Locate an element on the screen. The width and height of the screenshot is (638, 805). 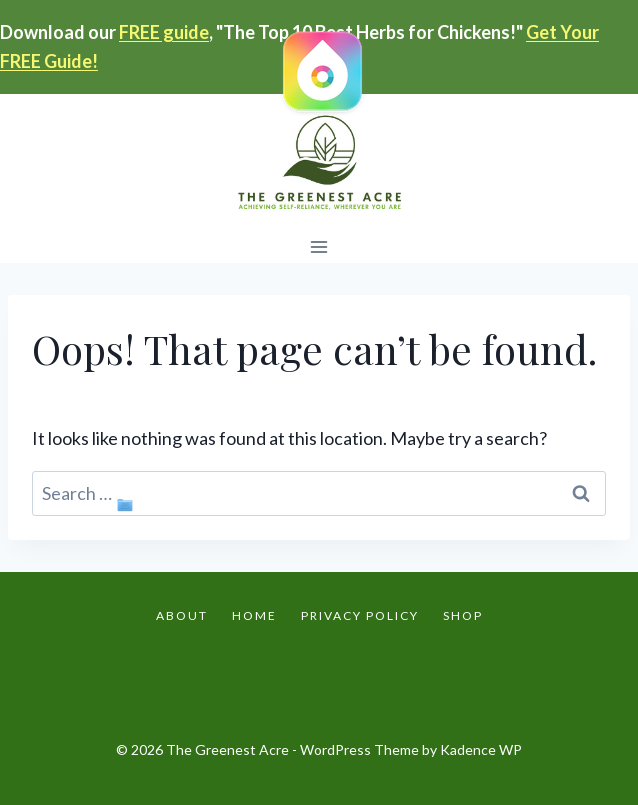
open your music folder is located at coordinates (125, 505).